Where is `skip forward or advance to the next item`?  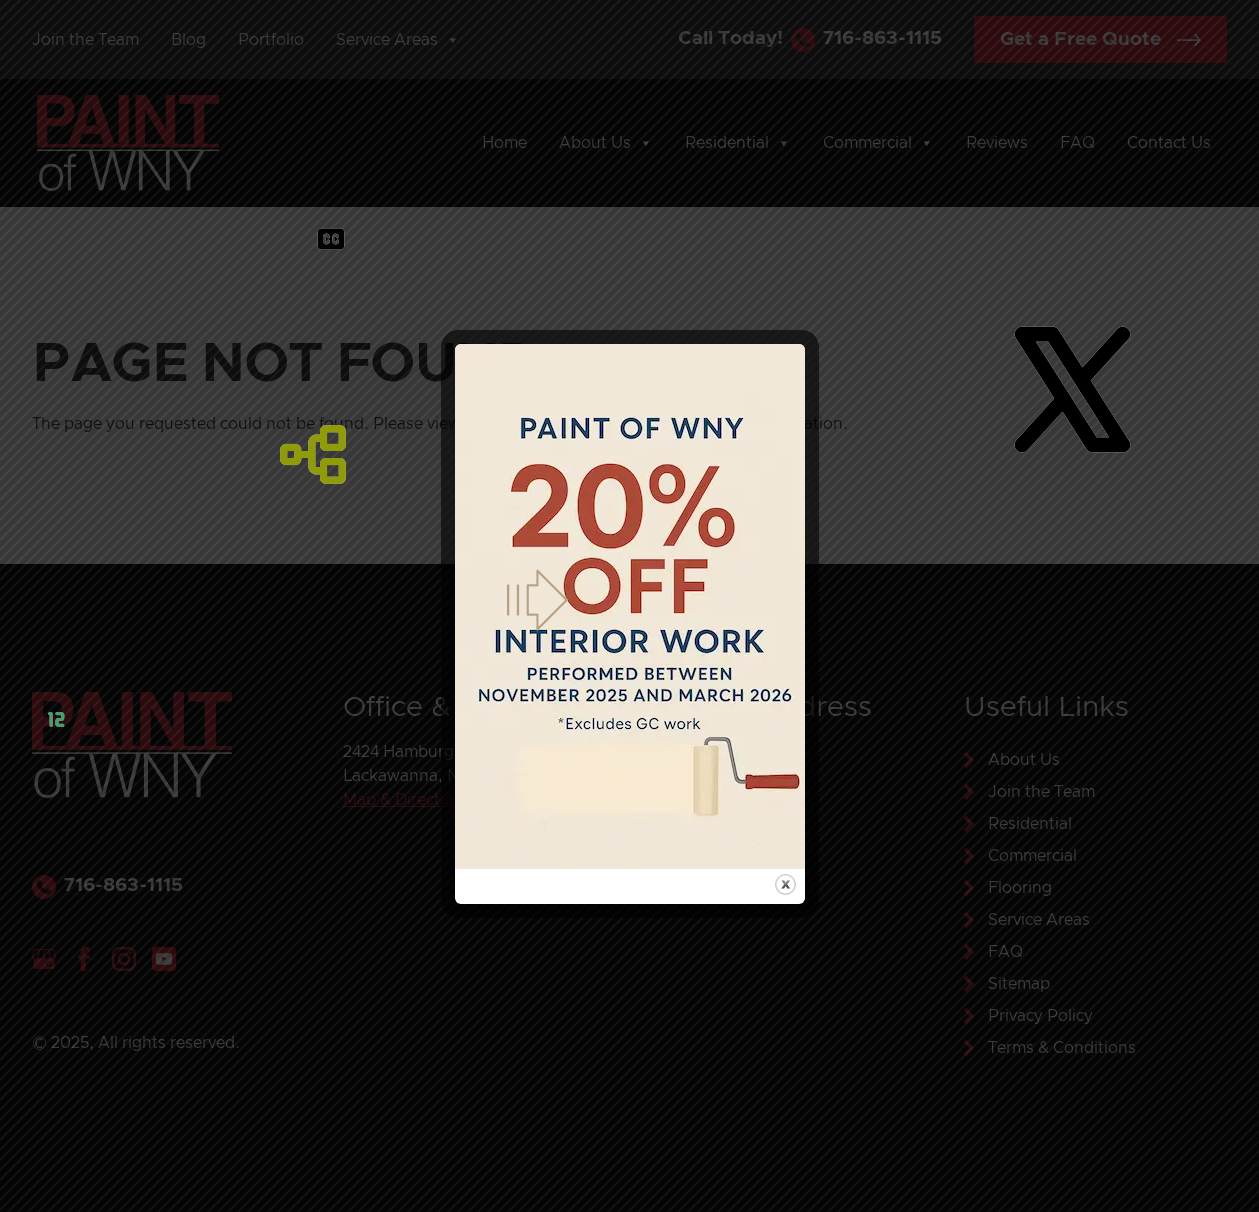 skip forward or advance to the next item is located at coordinates (535, 600).